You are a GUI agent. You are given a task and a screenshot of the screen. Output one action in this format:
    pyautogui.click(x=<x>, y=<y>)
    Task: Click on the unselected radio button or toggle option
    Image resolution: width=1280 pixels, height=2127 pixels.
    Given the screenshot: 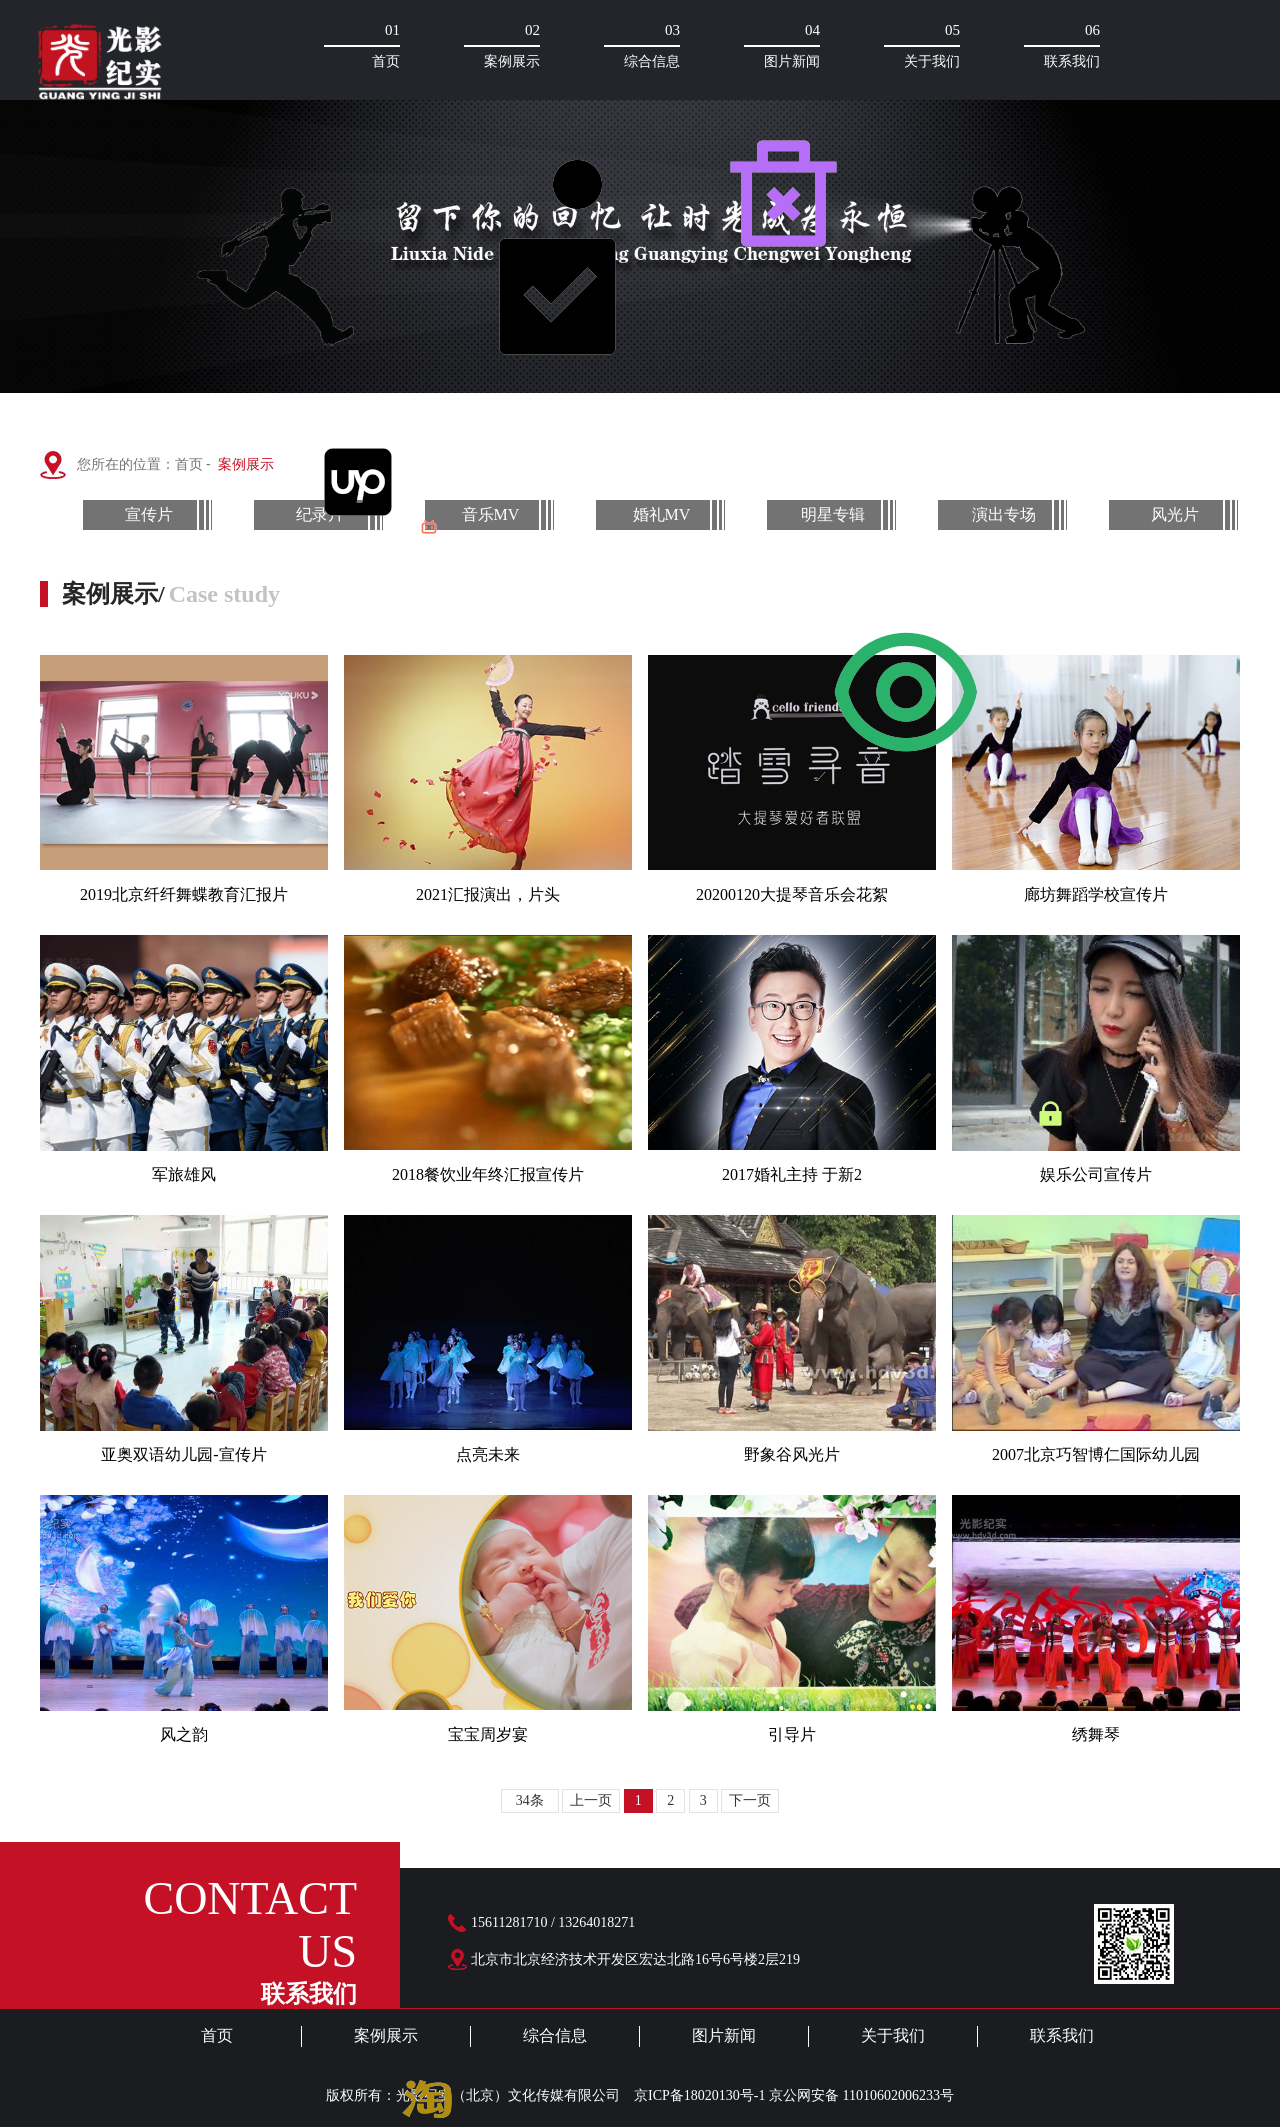 What is the action you would take?
    pyautogui.click(x=577, y=184)
    